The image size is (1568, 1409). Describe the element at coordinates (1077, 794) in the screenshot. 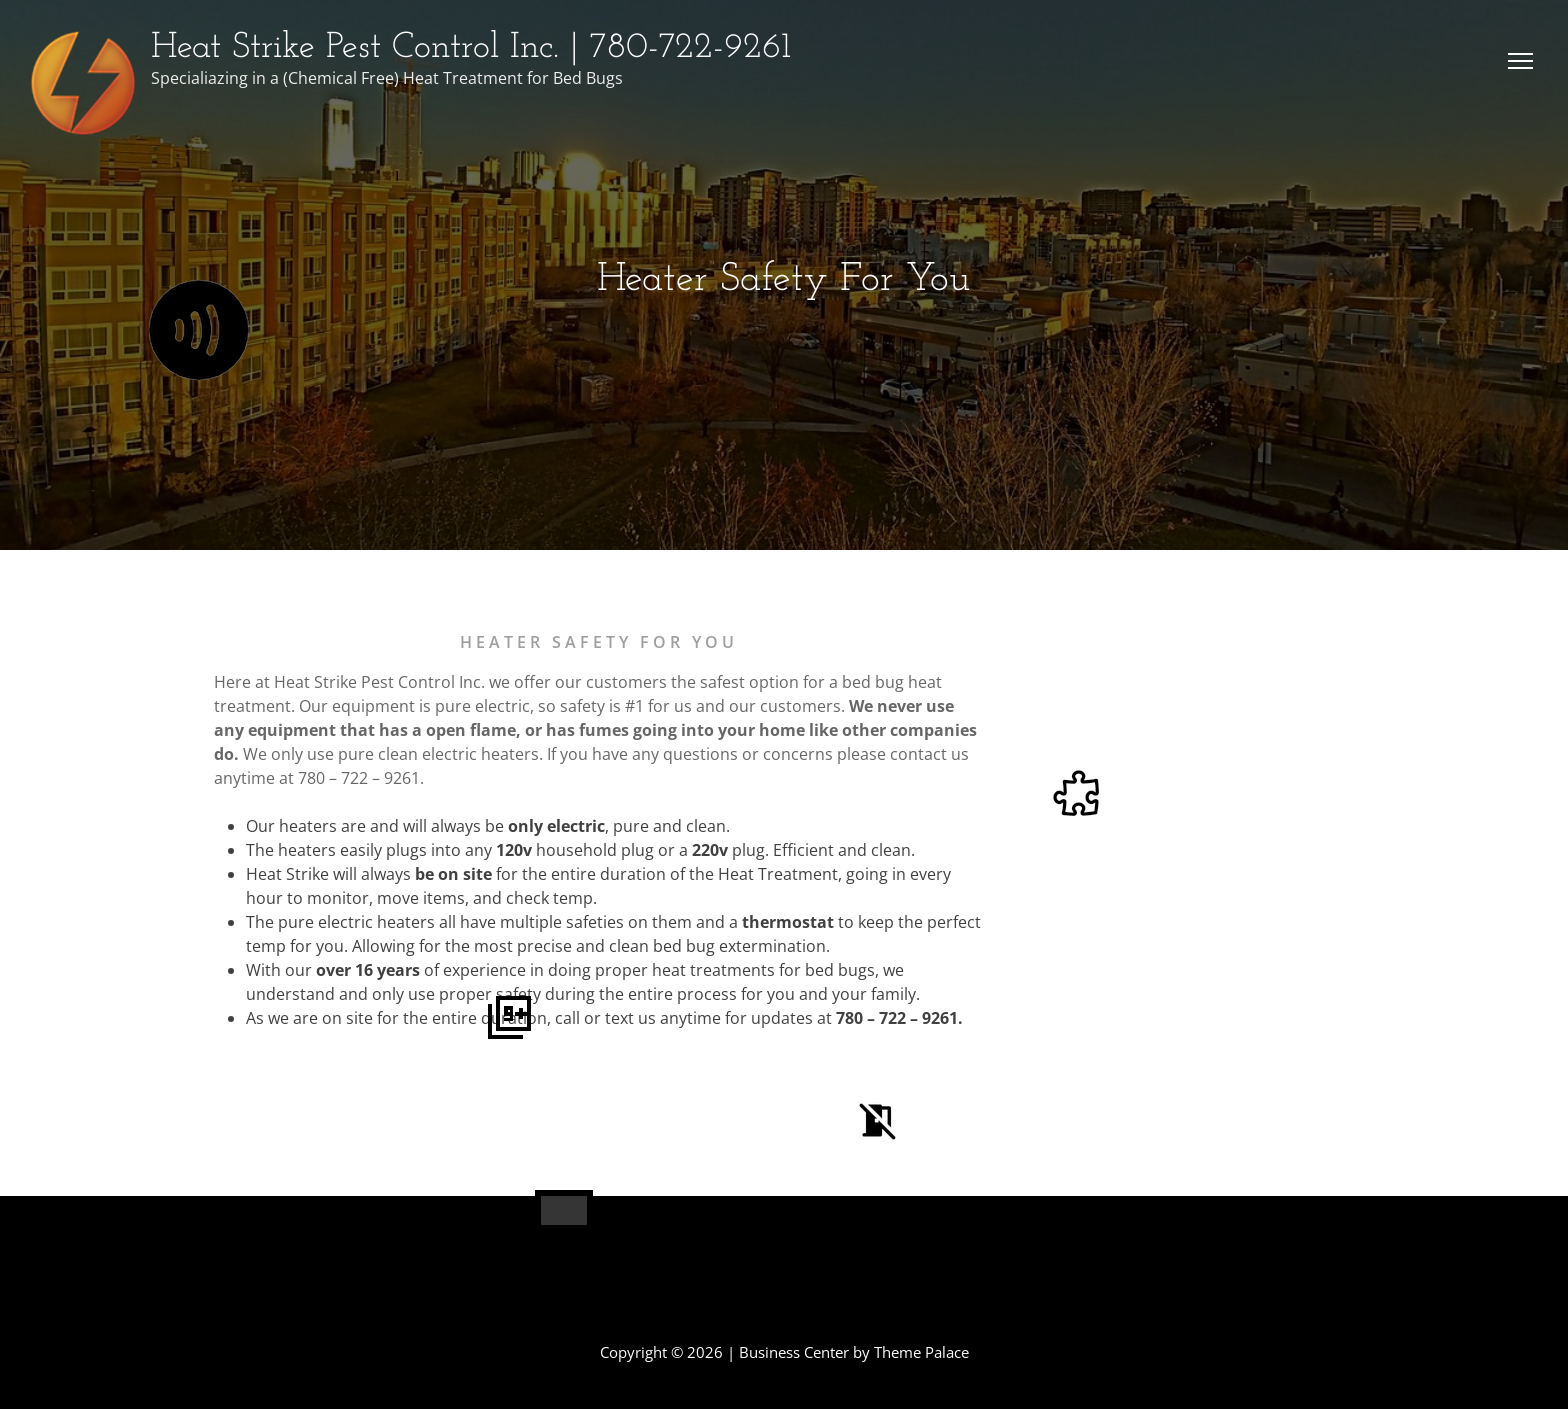

I see `access plugins or extensions` at that location.